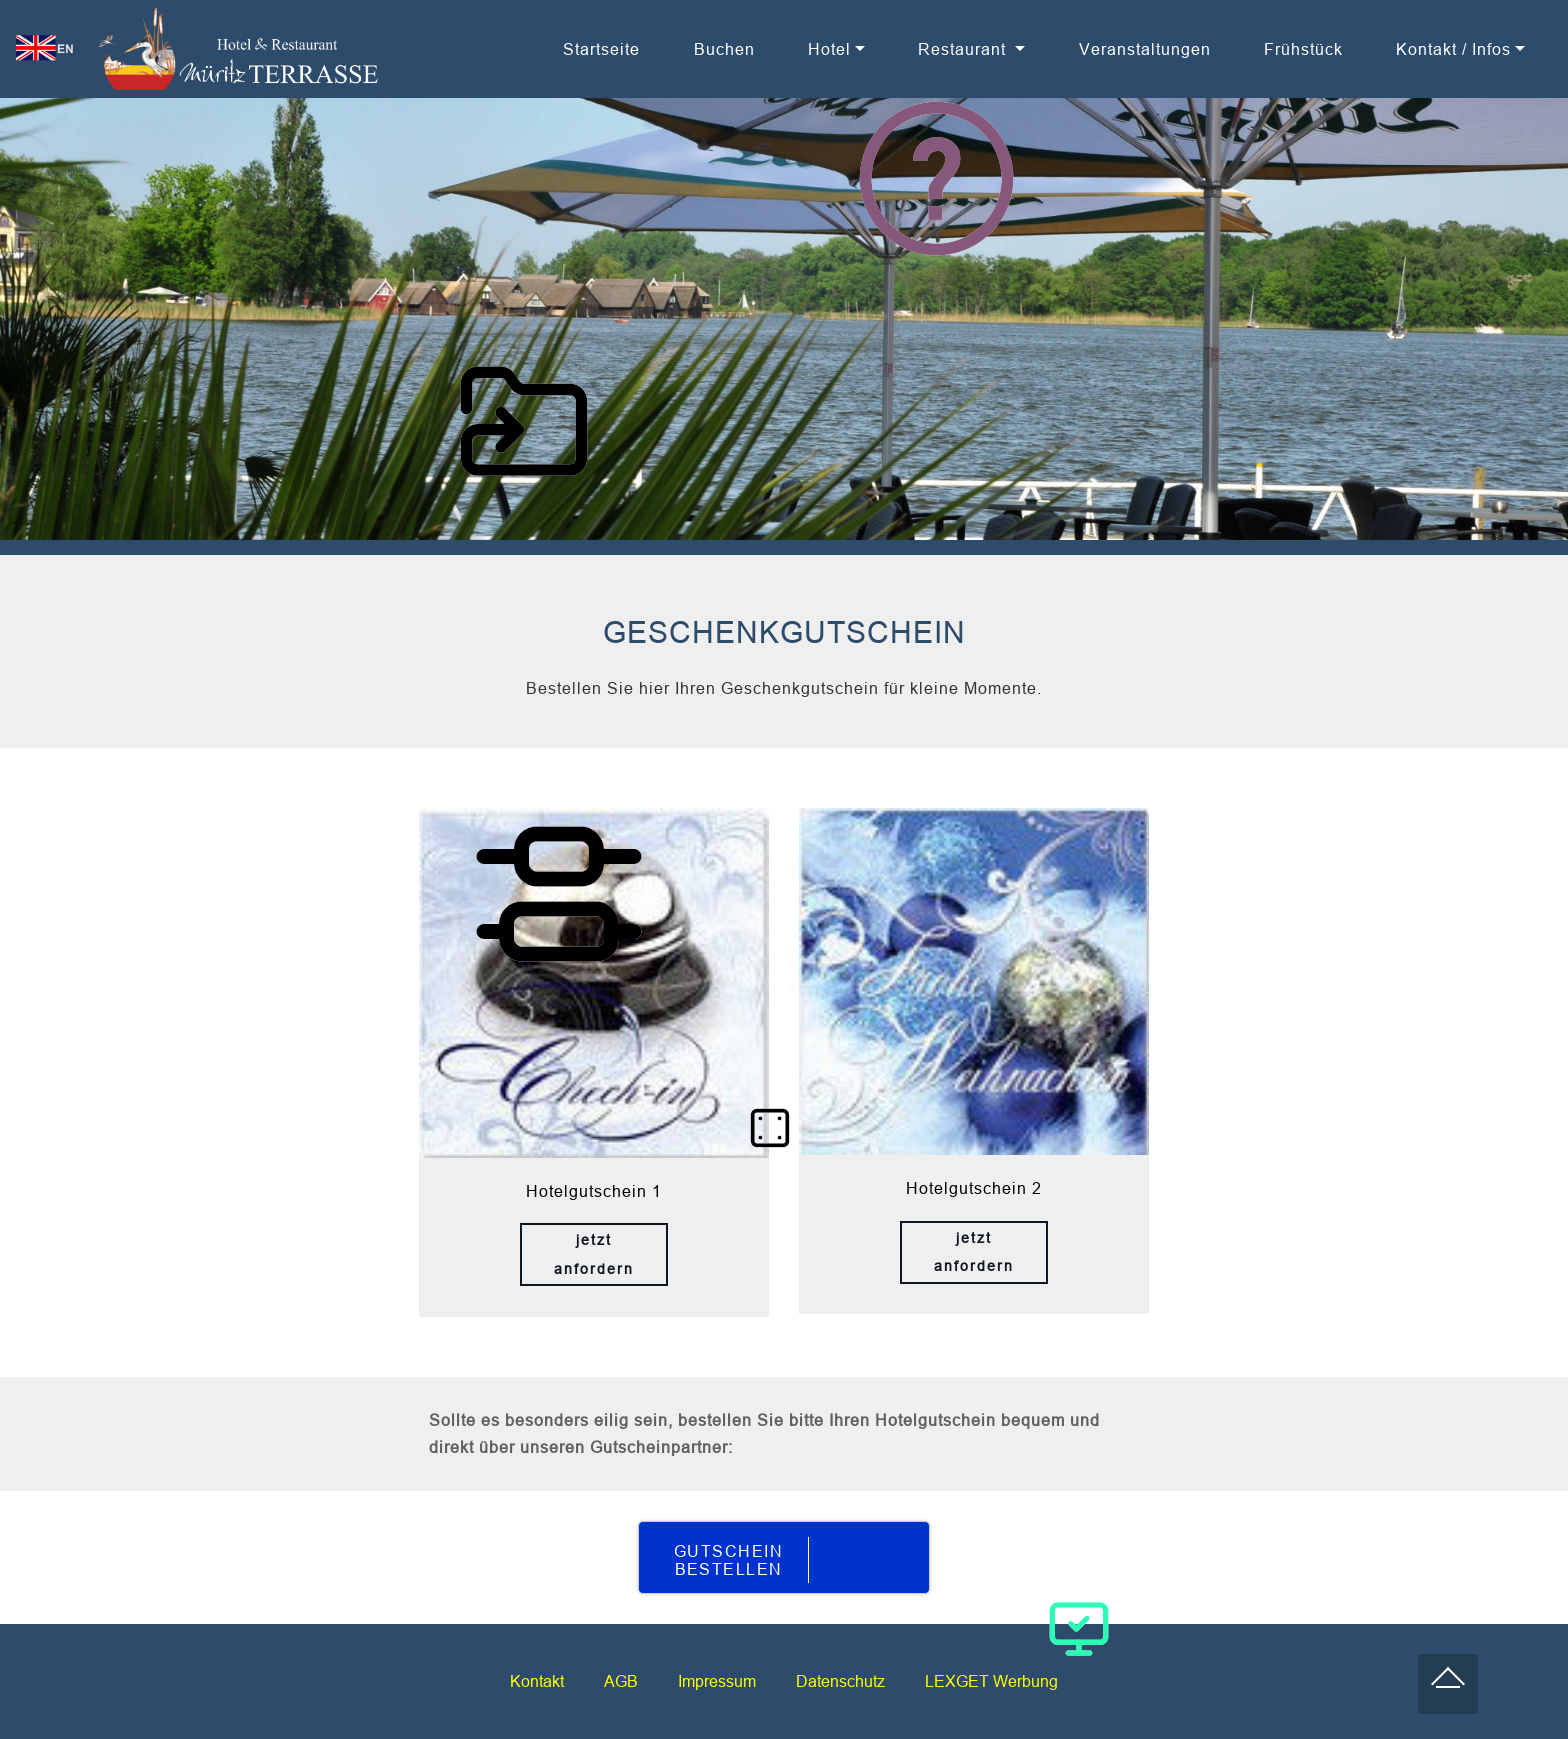  What do you see at coordinates (942, 184) in the screenshot?
I see `access help or documentation` at bounding box center [942, 184].